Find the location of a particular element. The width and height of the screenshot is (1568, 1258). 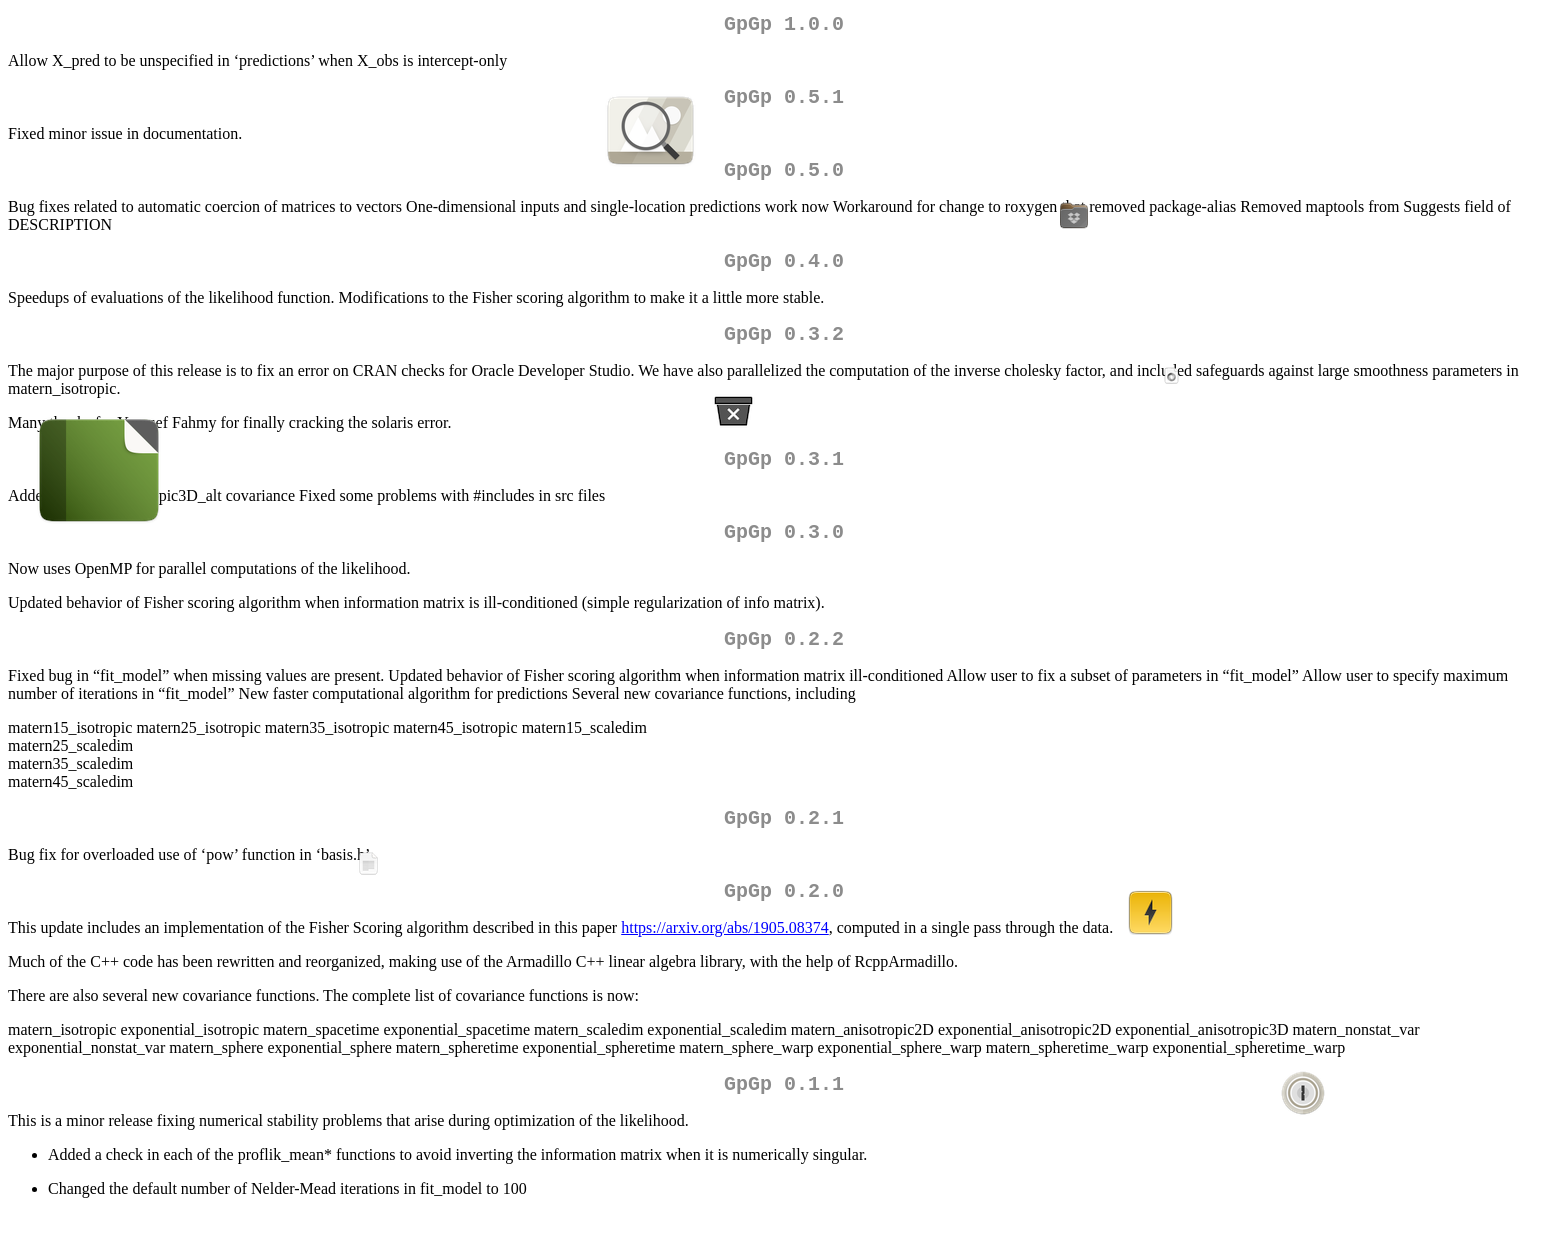

change desktop wallpaper settings is located at coordinates (99, 466).